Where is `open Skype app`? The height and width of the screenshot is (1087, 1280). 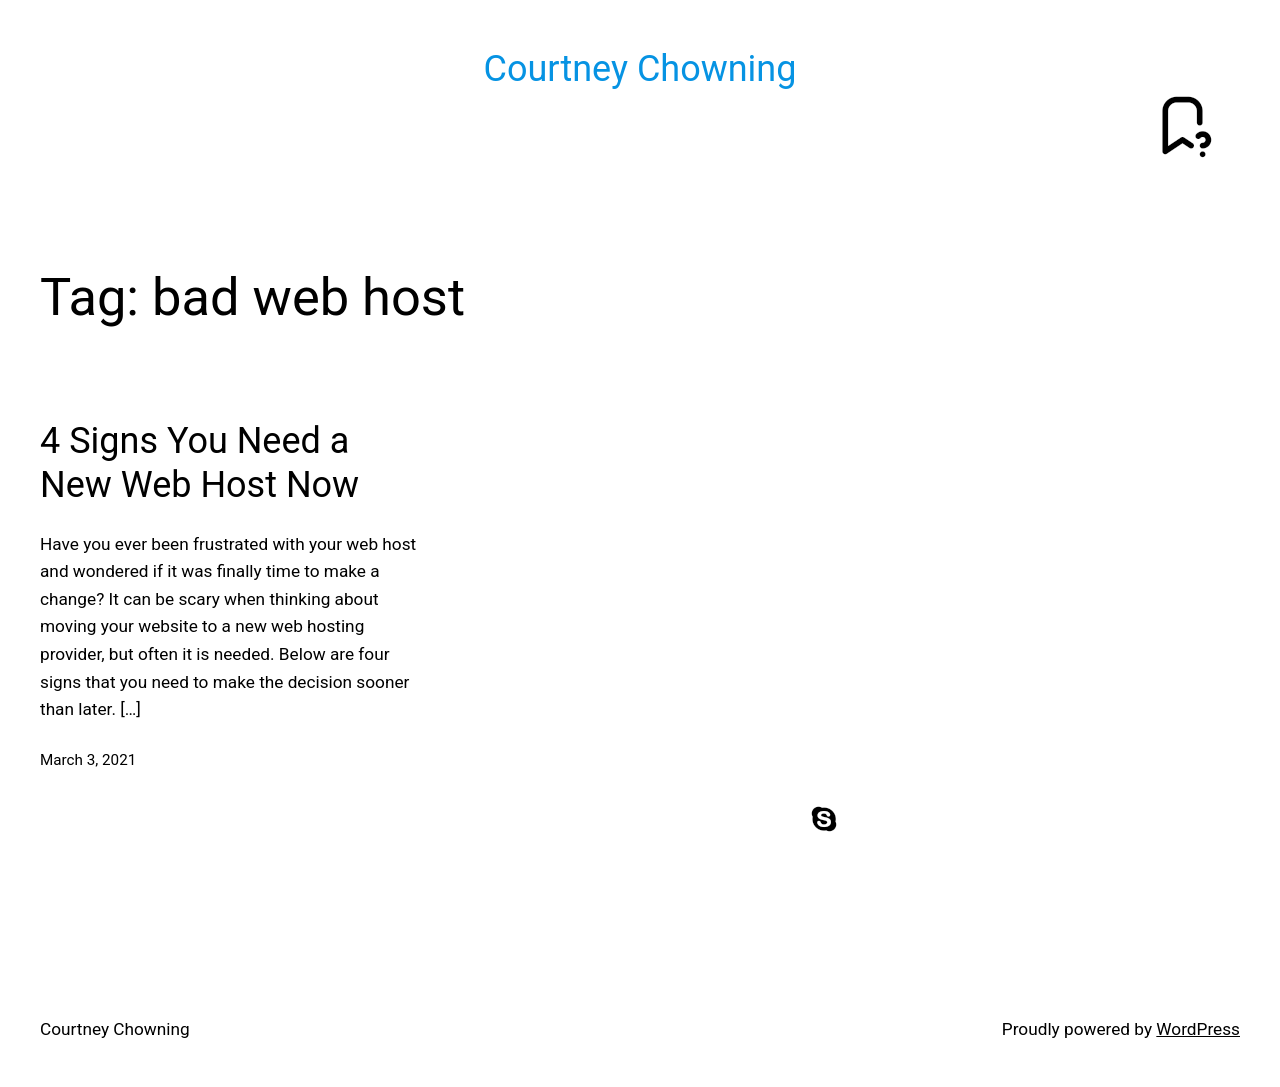
open Skype app is located at coordinates (824, 819).